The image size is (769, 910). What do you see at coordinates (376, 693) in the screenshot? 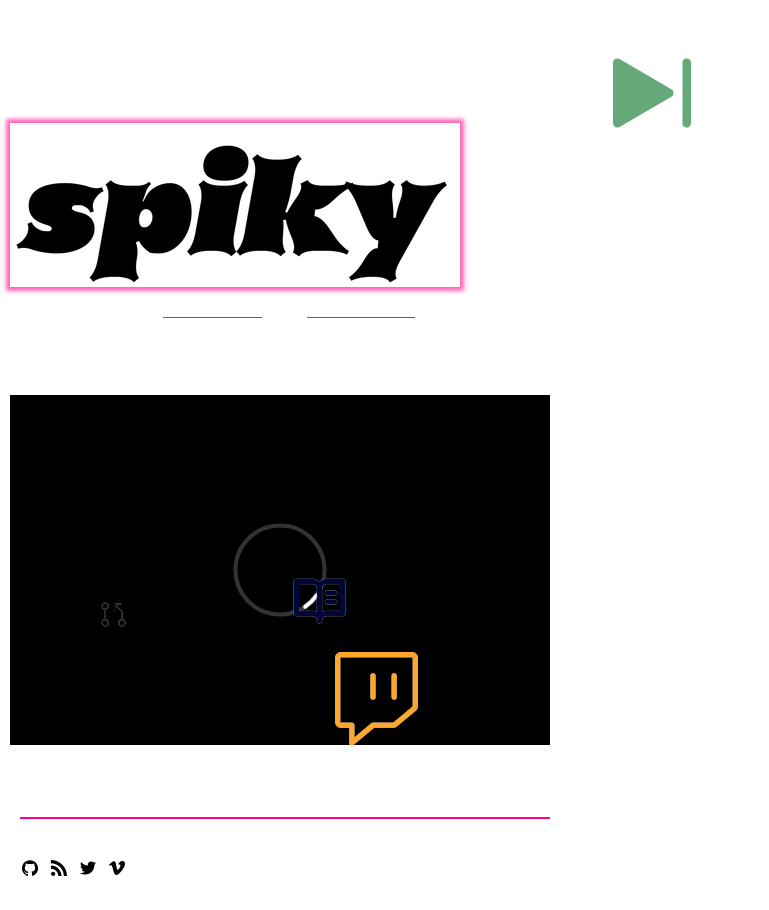
I see `open the Twitch app` at bounding box center [376, 693].